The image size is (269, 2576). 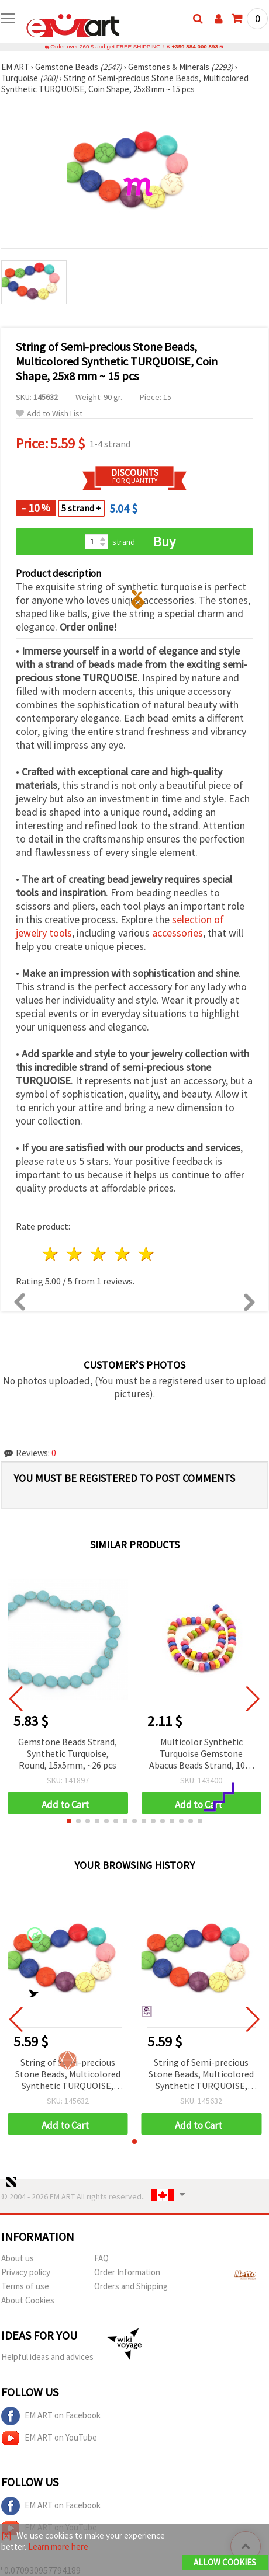 What do you see at coordinates (34, 1993) in the screenshot?
I see `fluentd data collector logo` at bounding box center [34, 1993].